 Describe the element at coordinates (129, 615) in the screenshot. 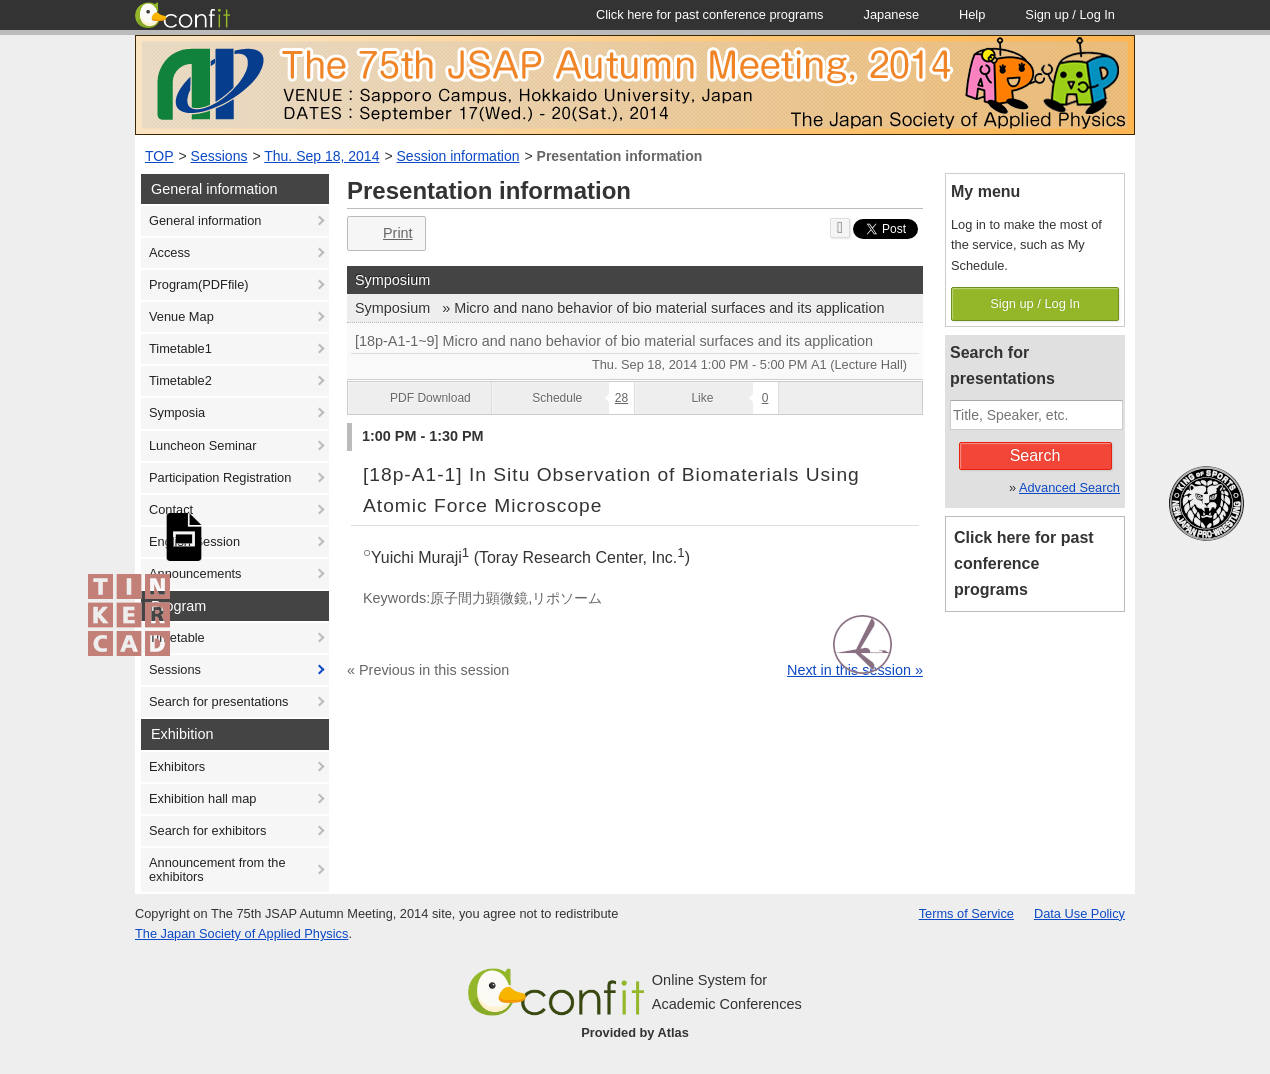

I see `open tinkercad 3d design application` at that location.